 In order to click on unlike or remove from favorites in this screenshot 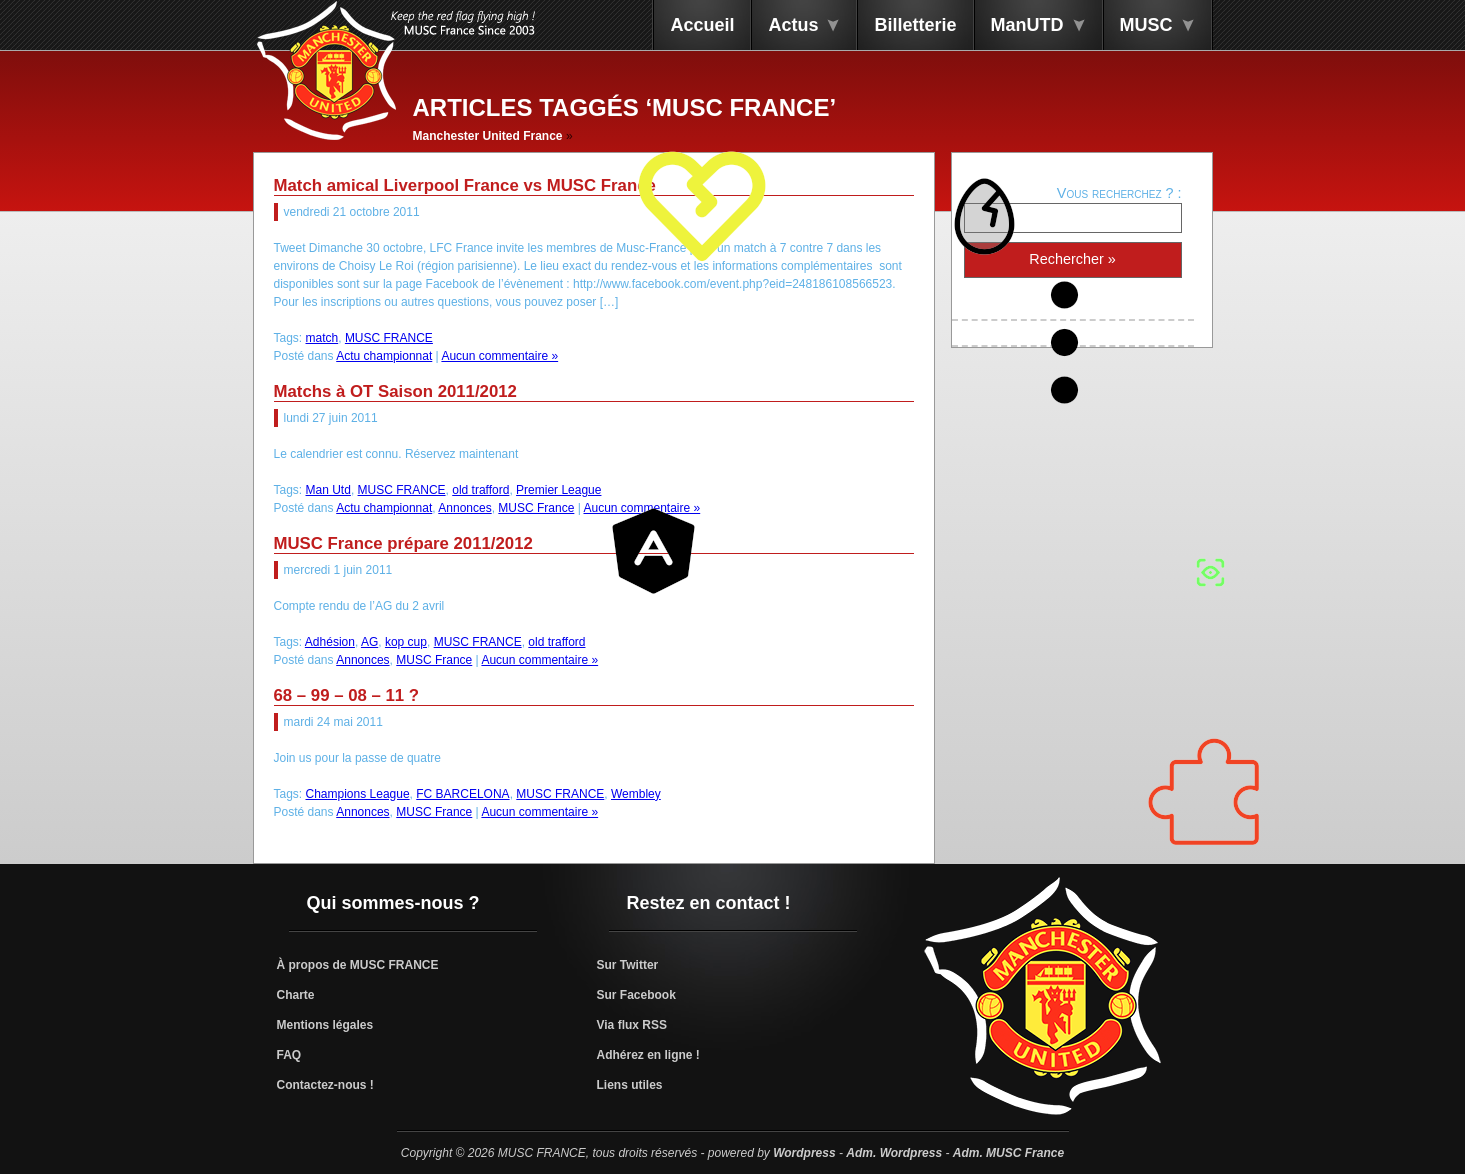, I will do `click(702, 202)`.